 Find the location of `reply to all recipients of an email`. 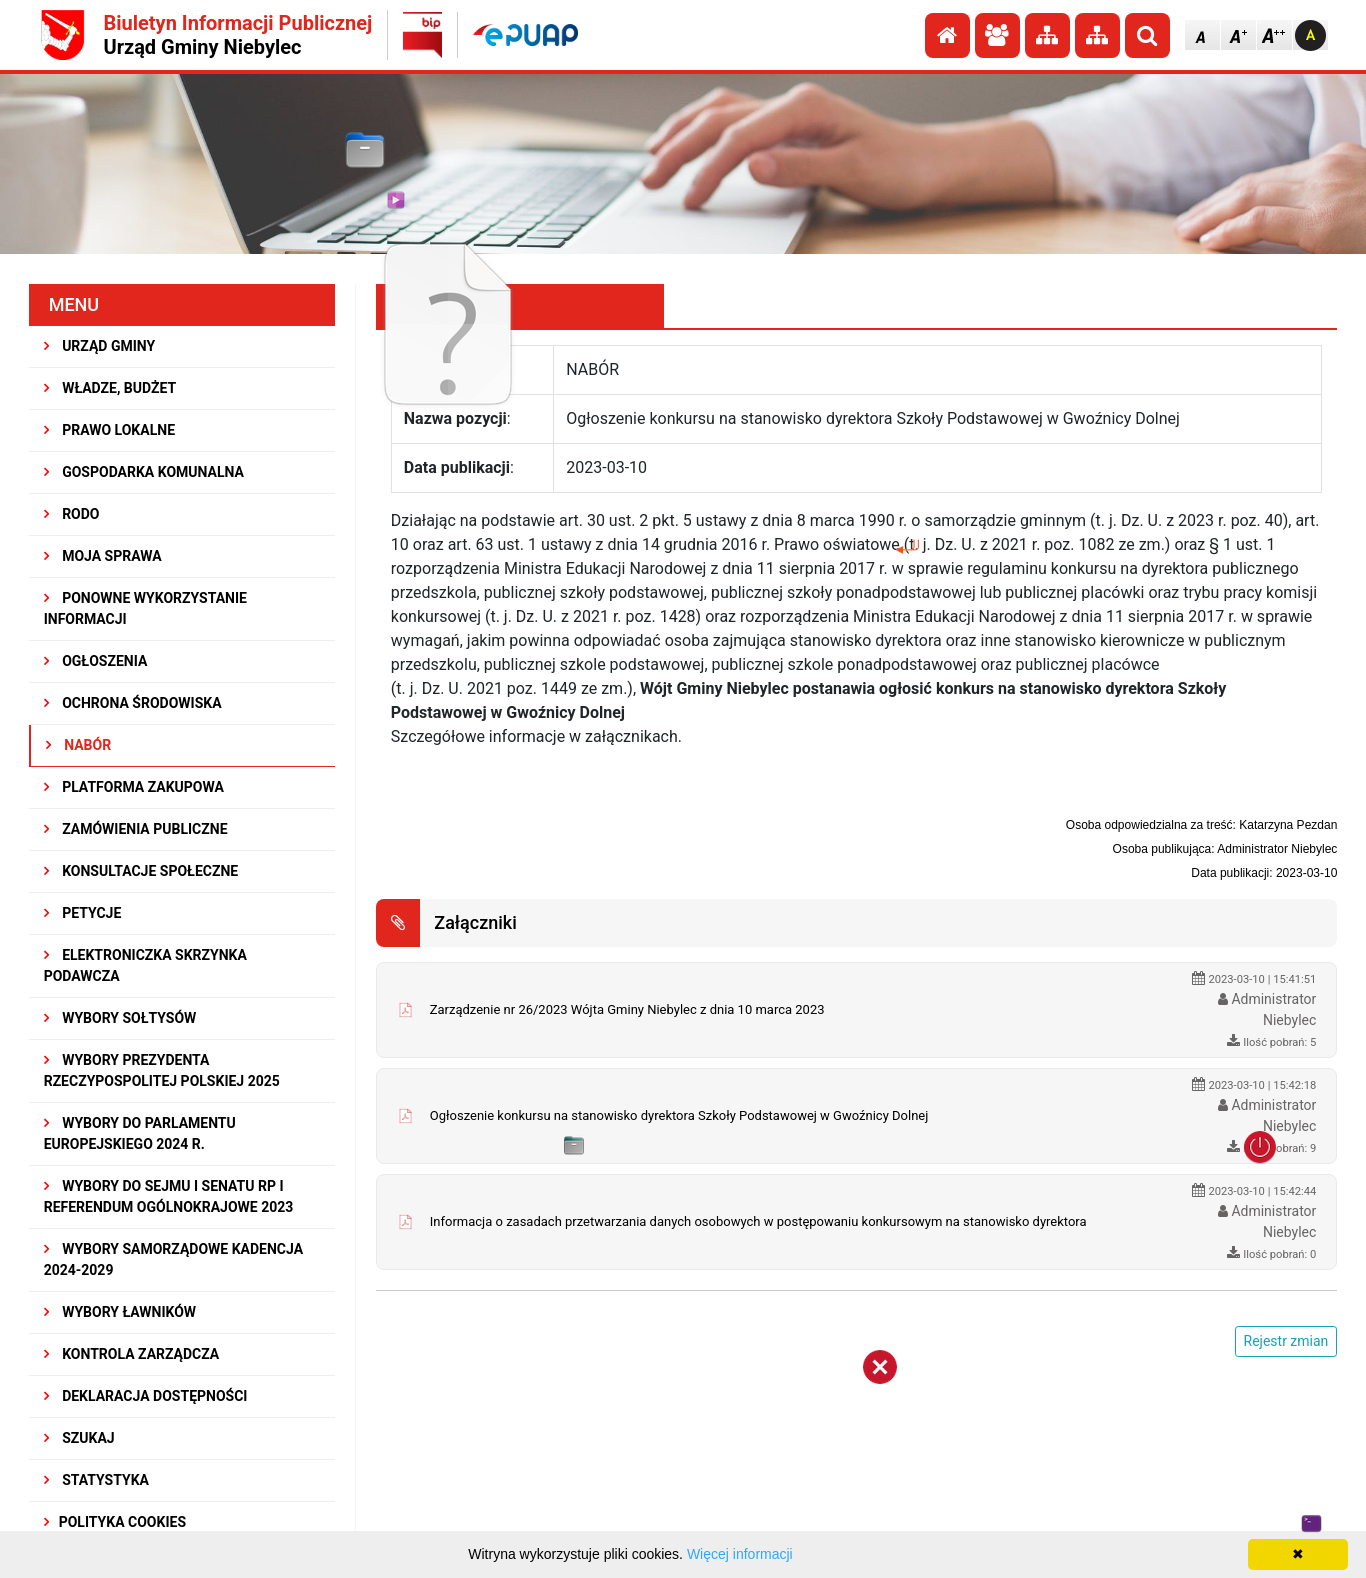

reply to all recipients of an email is located at coordinates (907, 545).